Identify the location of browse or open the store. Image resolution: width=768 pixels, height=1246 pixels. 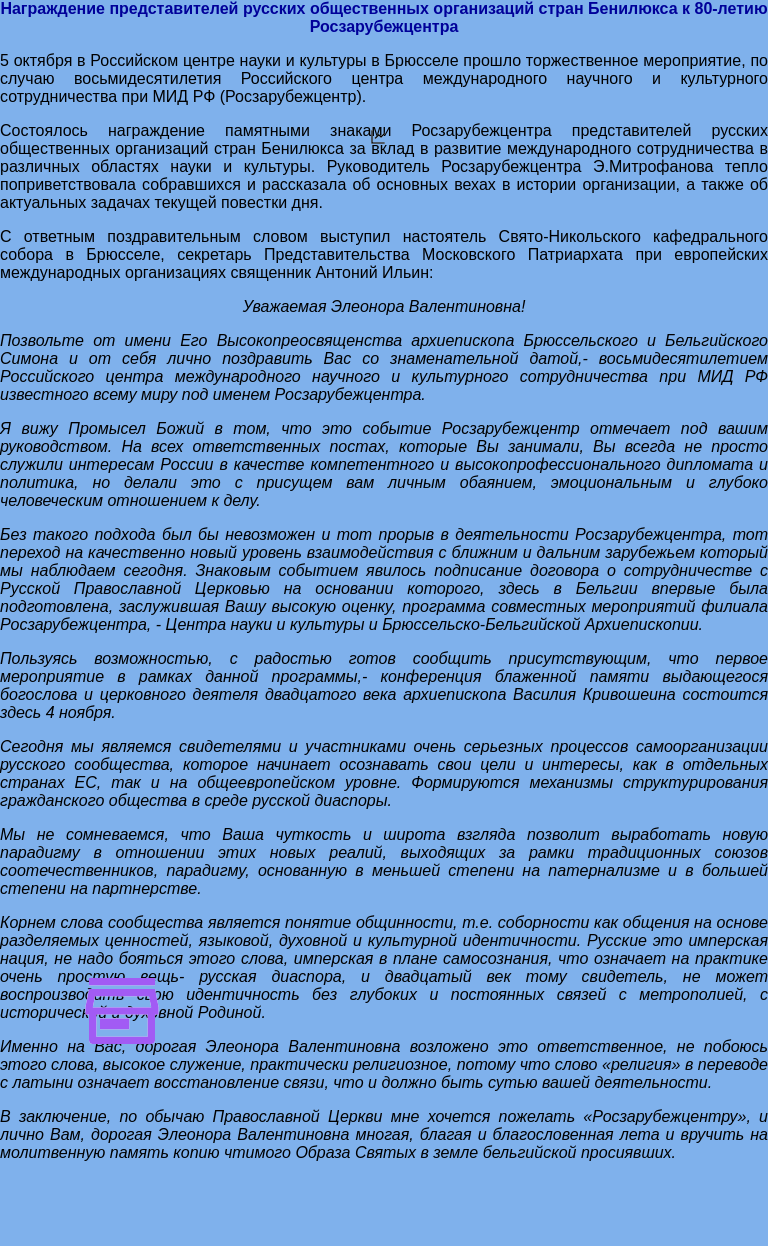
(122, 1011).